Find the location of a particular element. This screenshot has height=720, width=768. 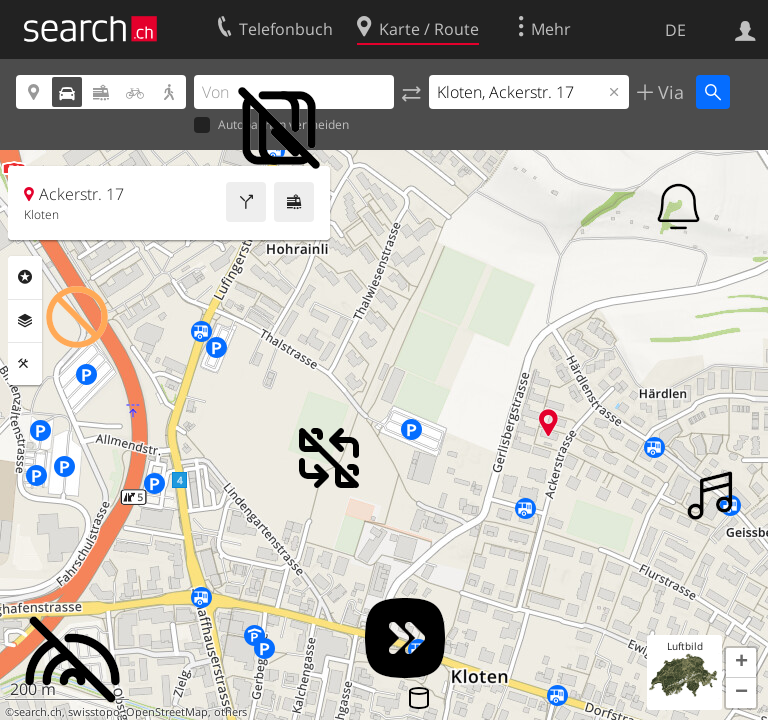

access music library or player is located at coordinates (712, 496).